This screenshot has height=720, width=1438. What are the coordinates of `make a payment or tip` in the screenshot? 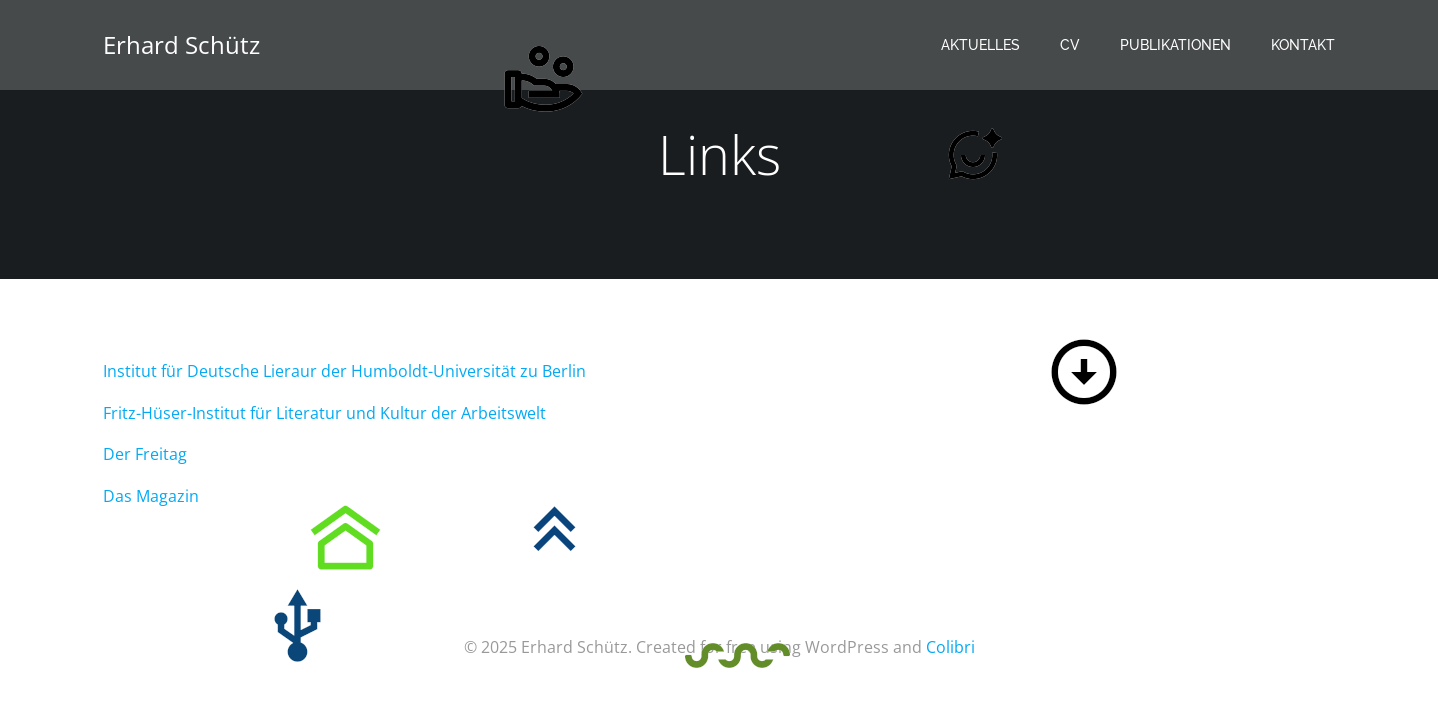 It's located at (542, 80).